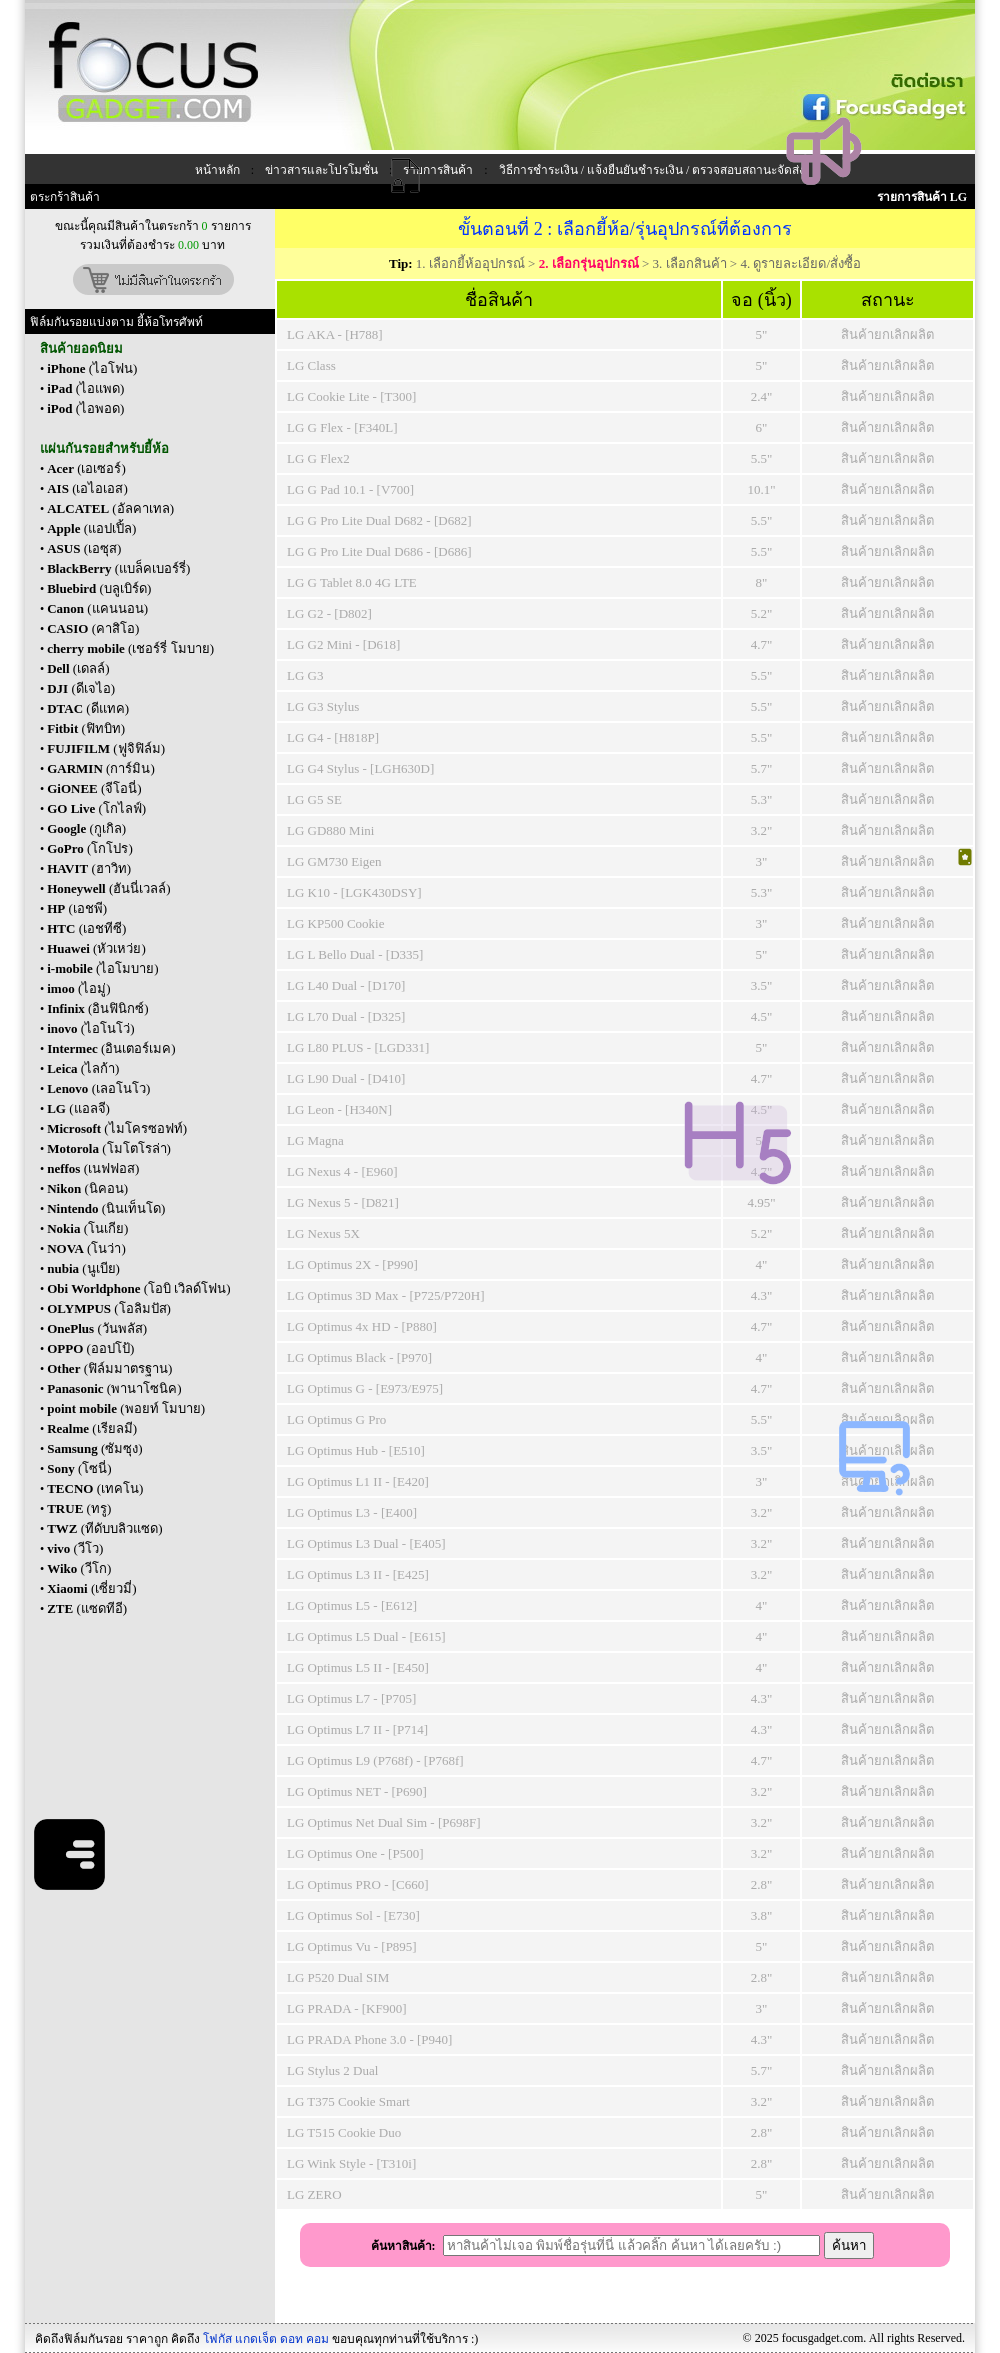 Image resolution: width=1000 pixels, height=2353 pixels. I want to click on align content to the right center, so click(69, 1854).